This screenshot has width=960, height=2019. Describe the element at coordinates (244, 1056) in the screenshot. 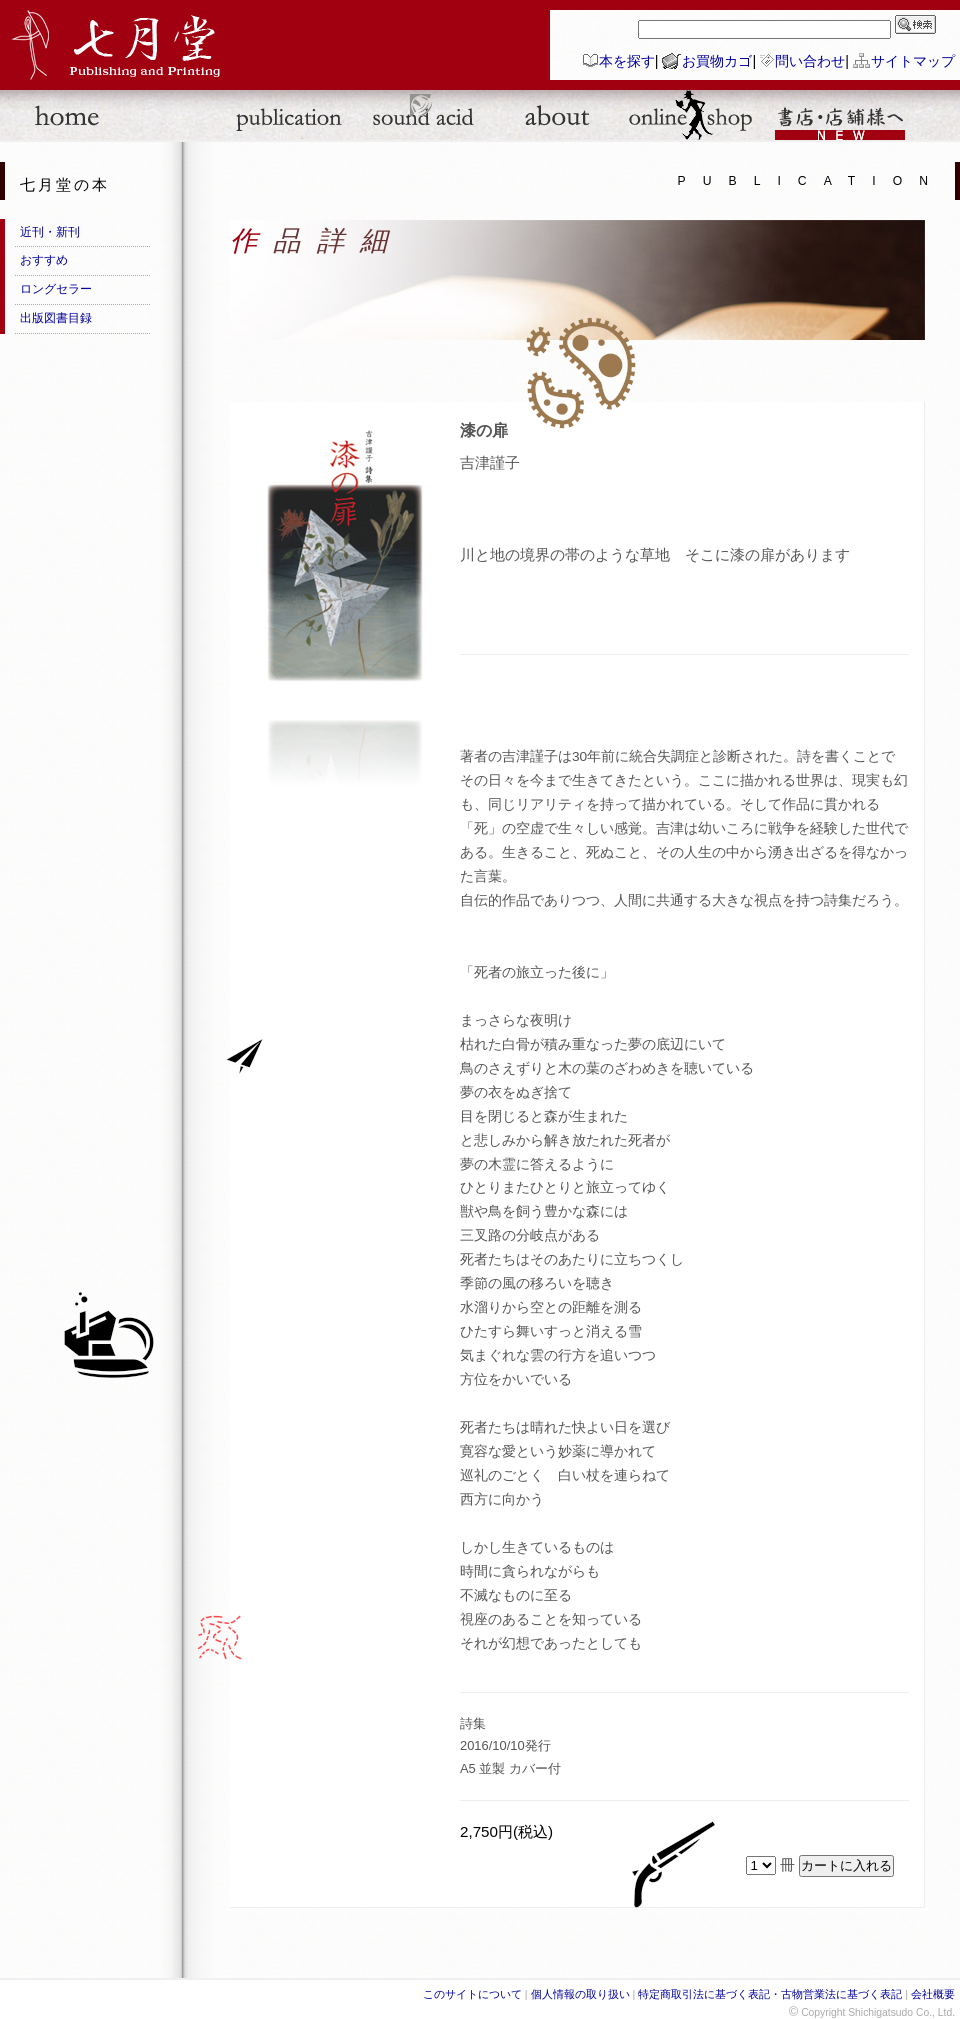

I see `send a message` at that location.